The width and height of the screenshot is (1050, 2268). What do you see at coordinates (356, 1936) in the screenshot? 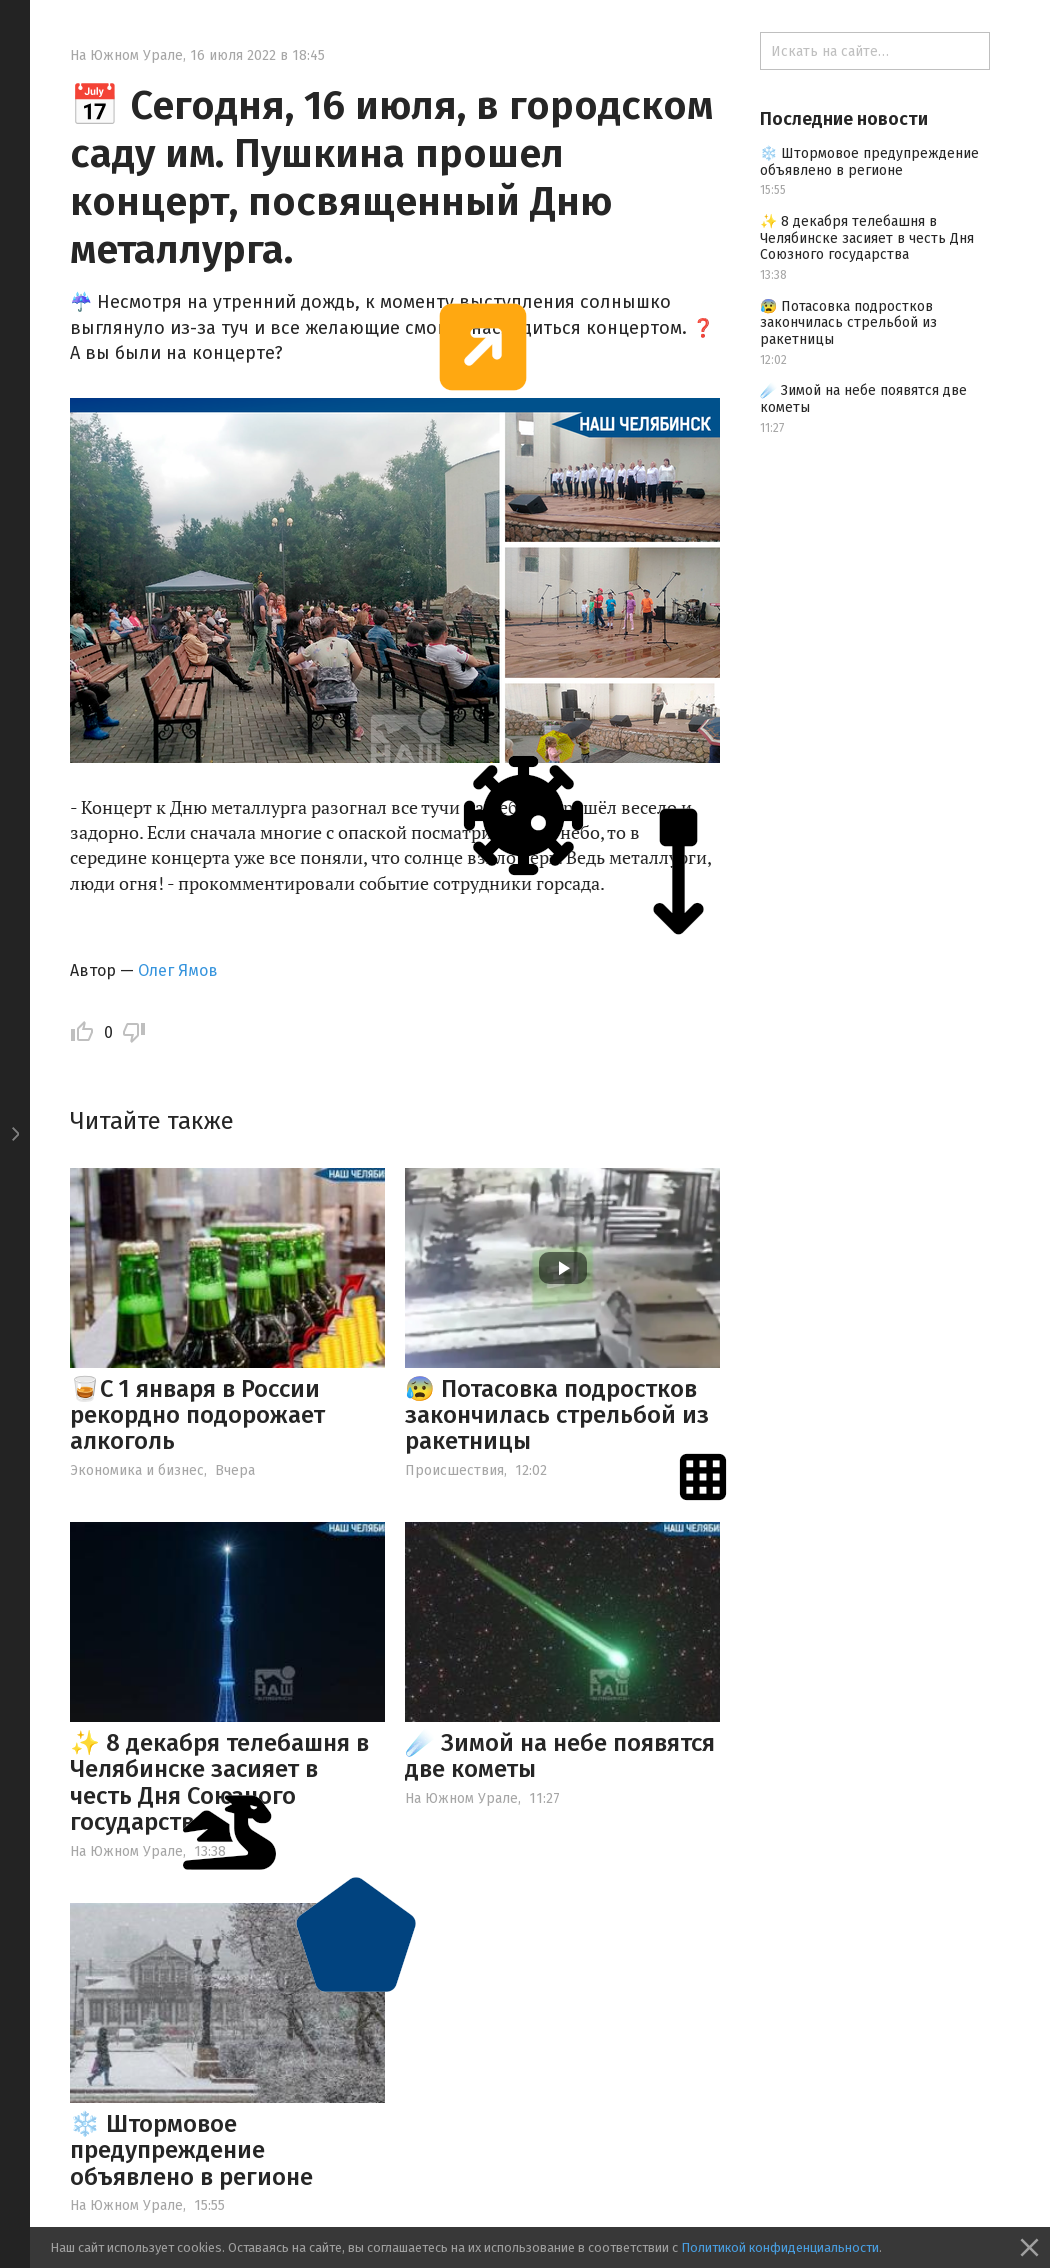
I see `indicates a pentagon-shaped category or tag` at bounding box center [356, 1936].